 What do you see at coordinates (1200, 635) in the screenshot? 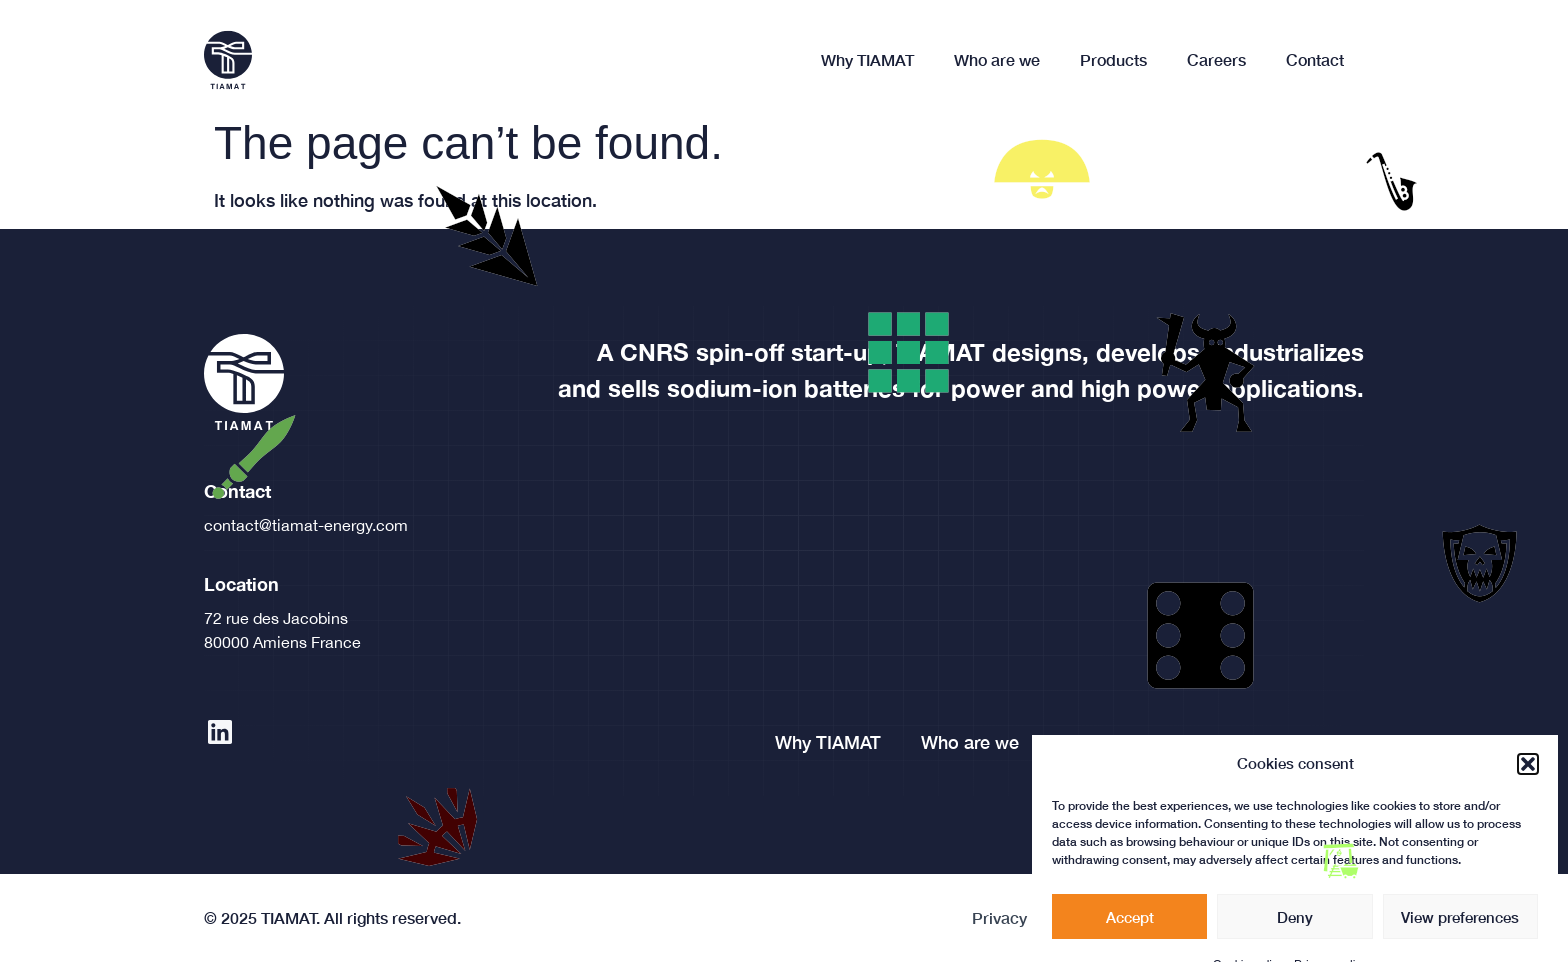
I see `roll the dice in a game` at bounding box center [1200, 635].